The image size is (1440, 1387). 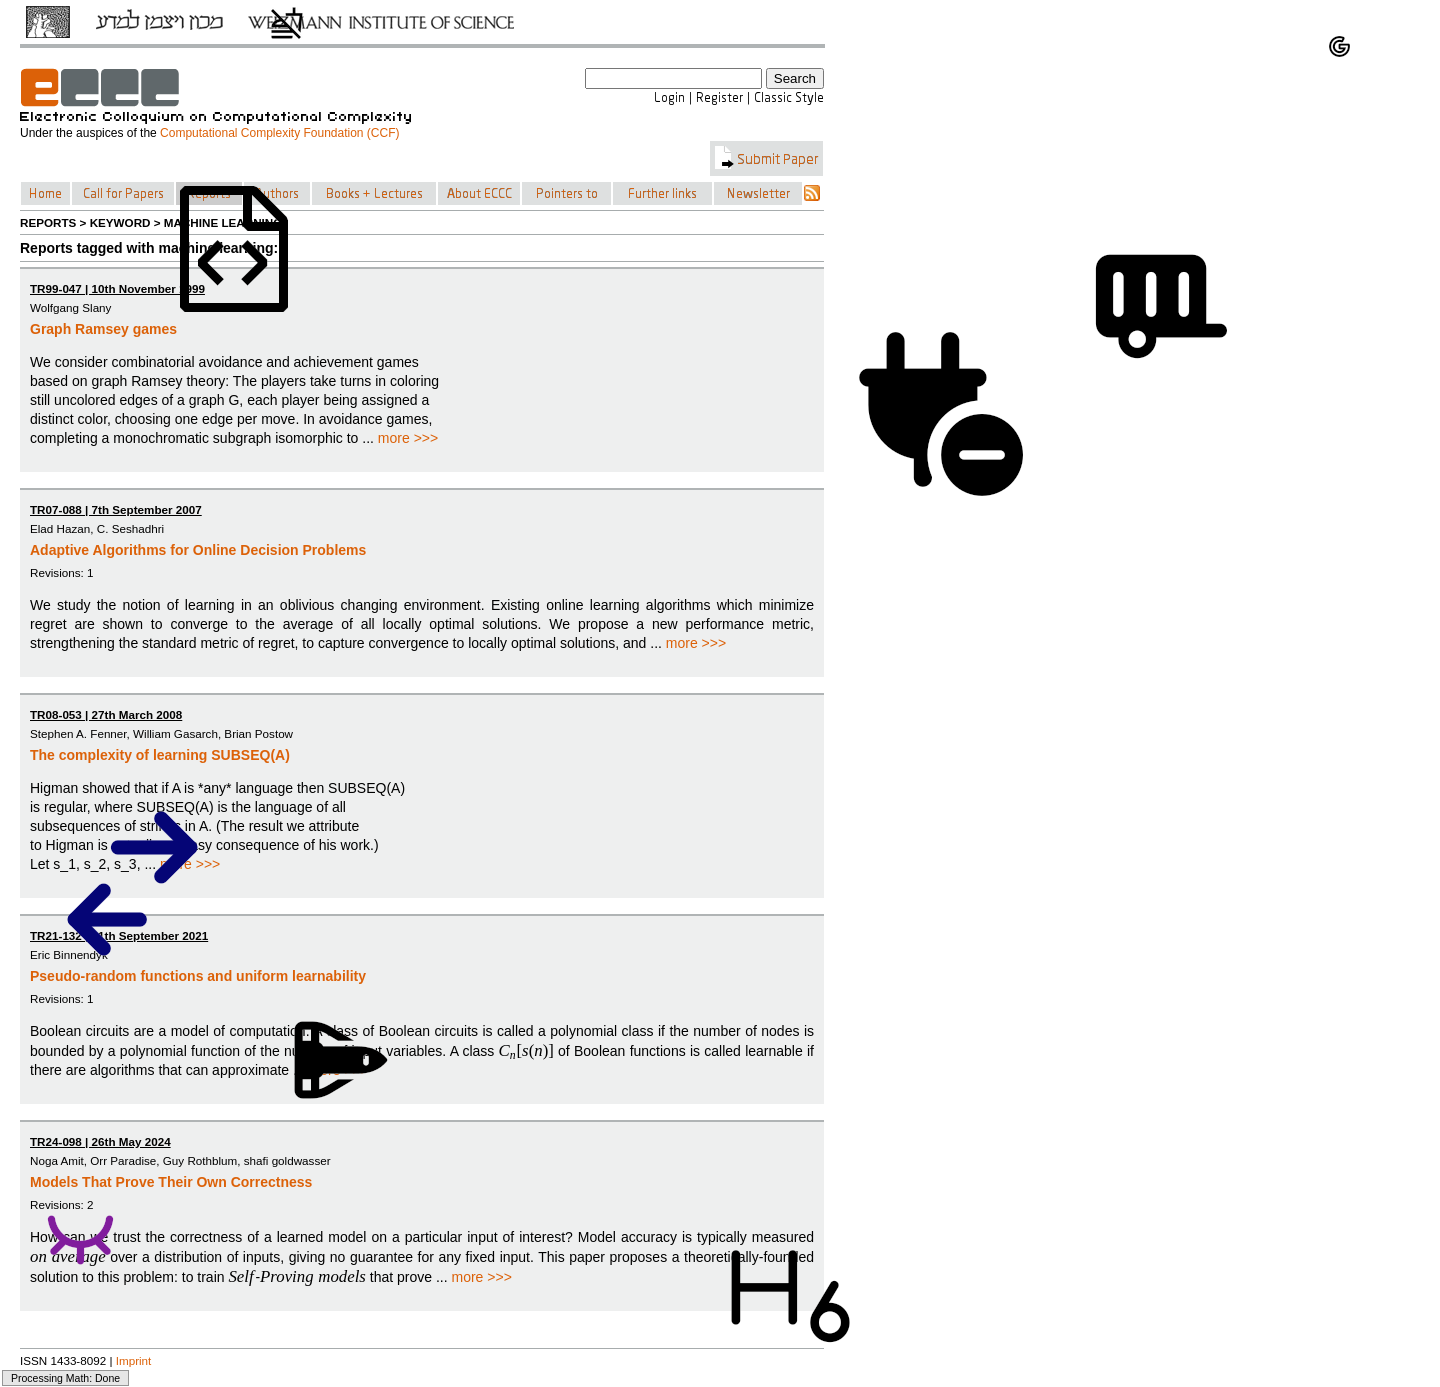 I want to click on view or access code gists, so click(x=234, y=249).